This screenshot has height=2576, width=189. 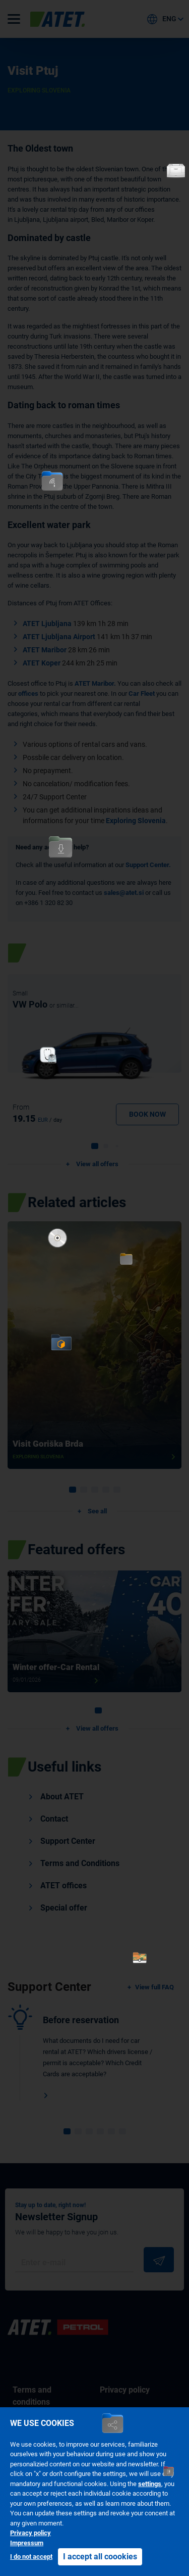 I want to click on open Disk Utility to manage drives and storage, so click(x=47, y=1055).